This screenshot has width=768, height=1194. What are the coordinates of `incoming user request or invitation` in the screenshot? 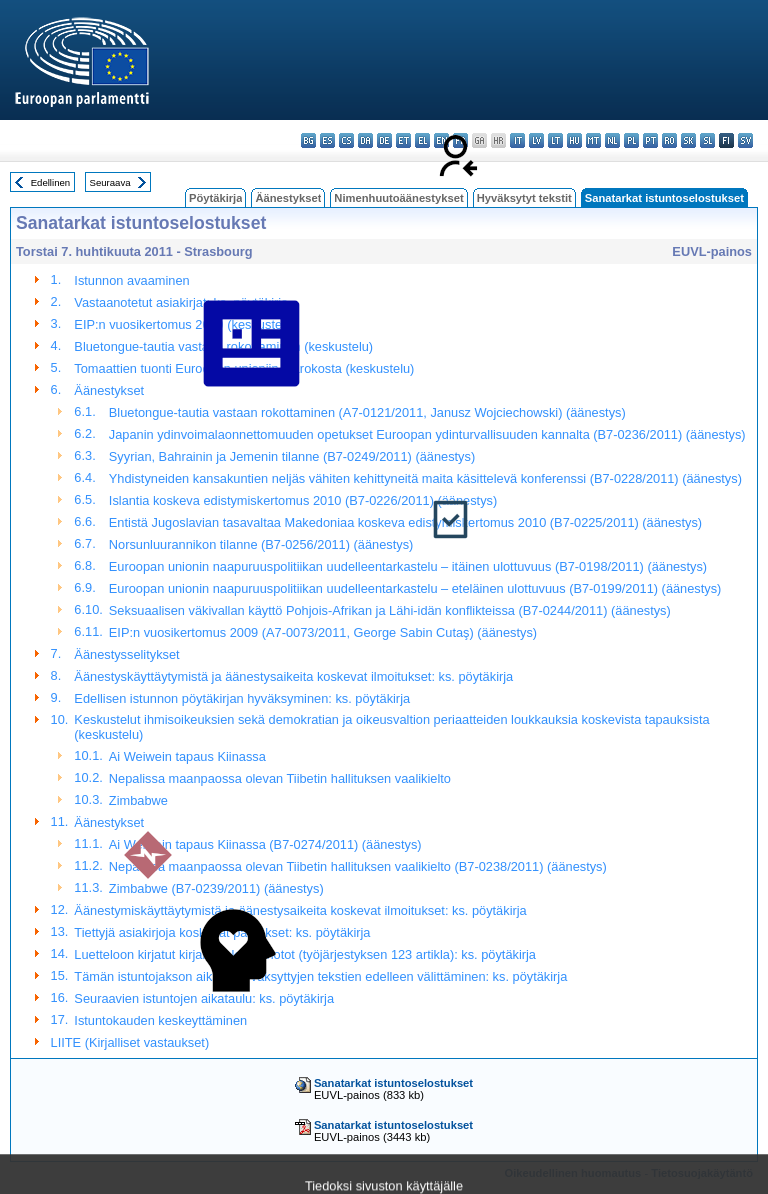 It's located at (455, 156).